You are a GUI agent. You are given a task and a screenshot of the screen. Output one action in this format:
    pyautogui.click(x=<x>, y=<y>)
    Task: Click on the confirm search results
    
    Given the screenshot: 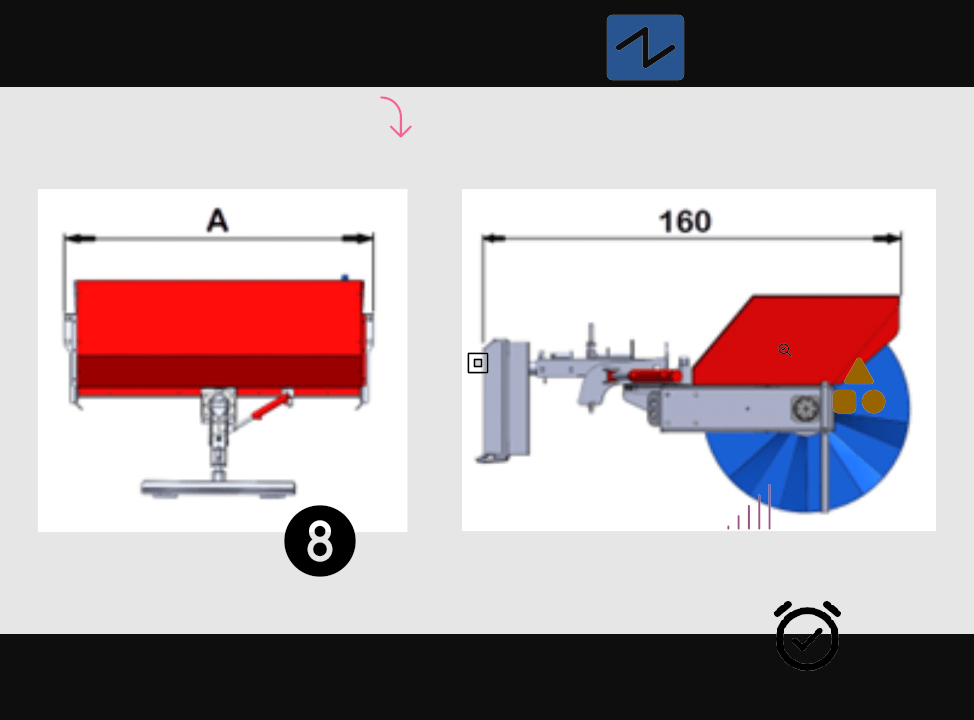 What is the action you would take?
    pyautogui.click(x=785, y=350)
    